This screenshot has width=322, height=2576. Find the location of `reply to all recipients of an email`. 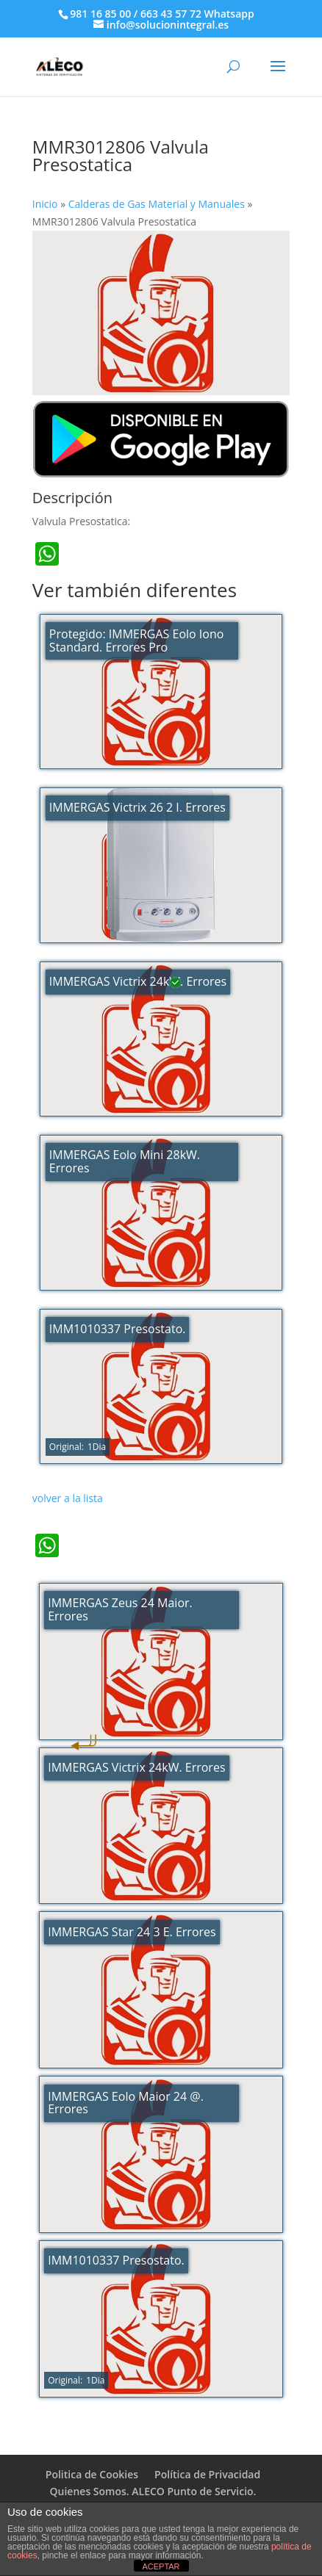

reply to all recipients of an email is located at coordinates (83, 1742).